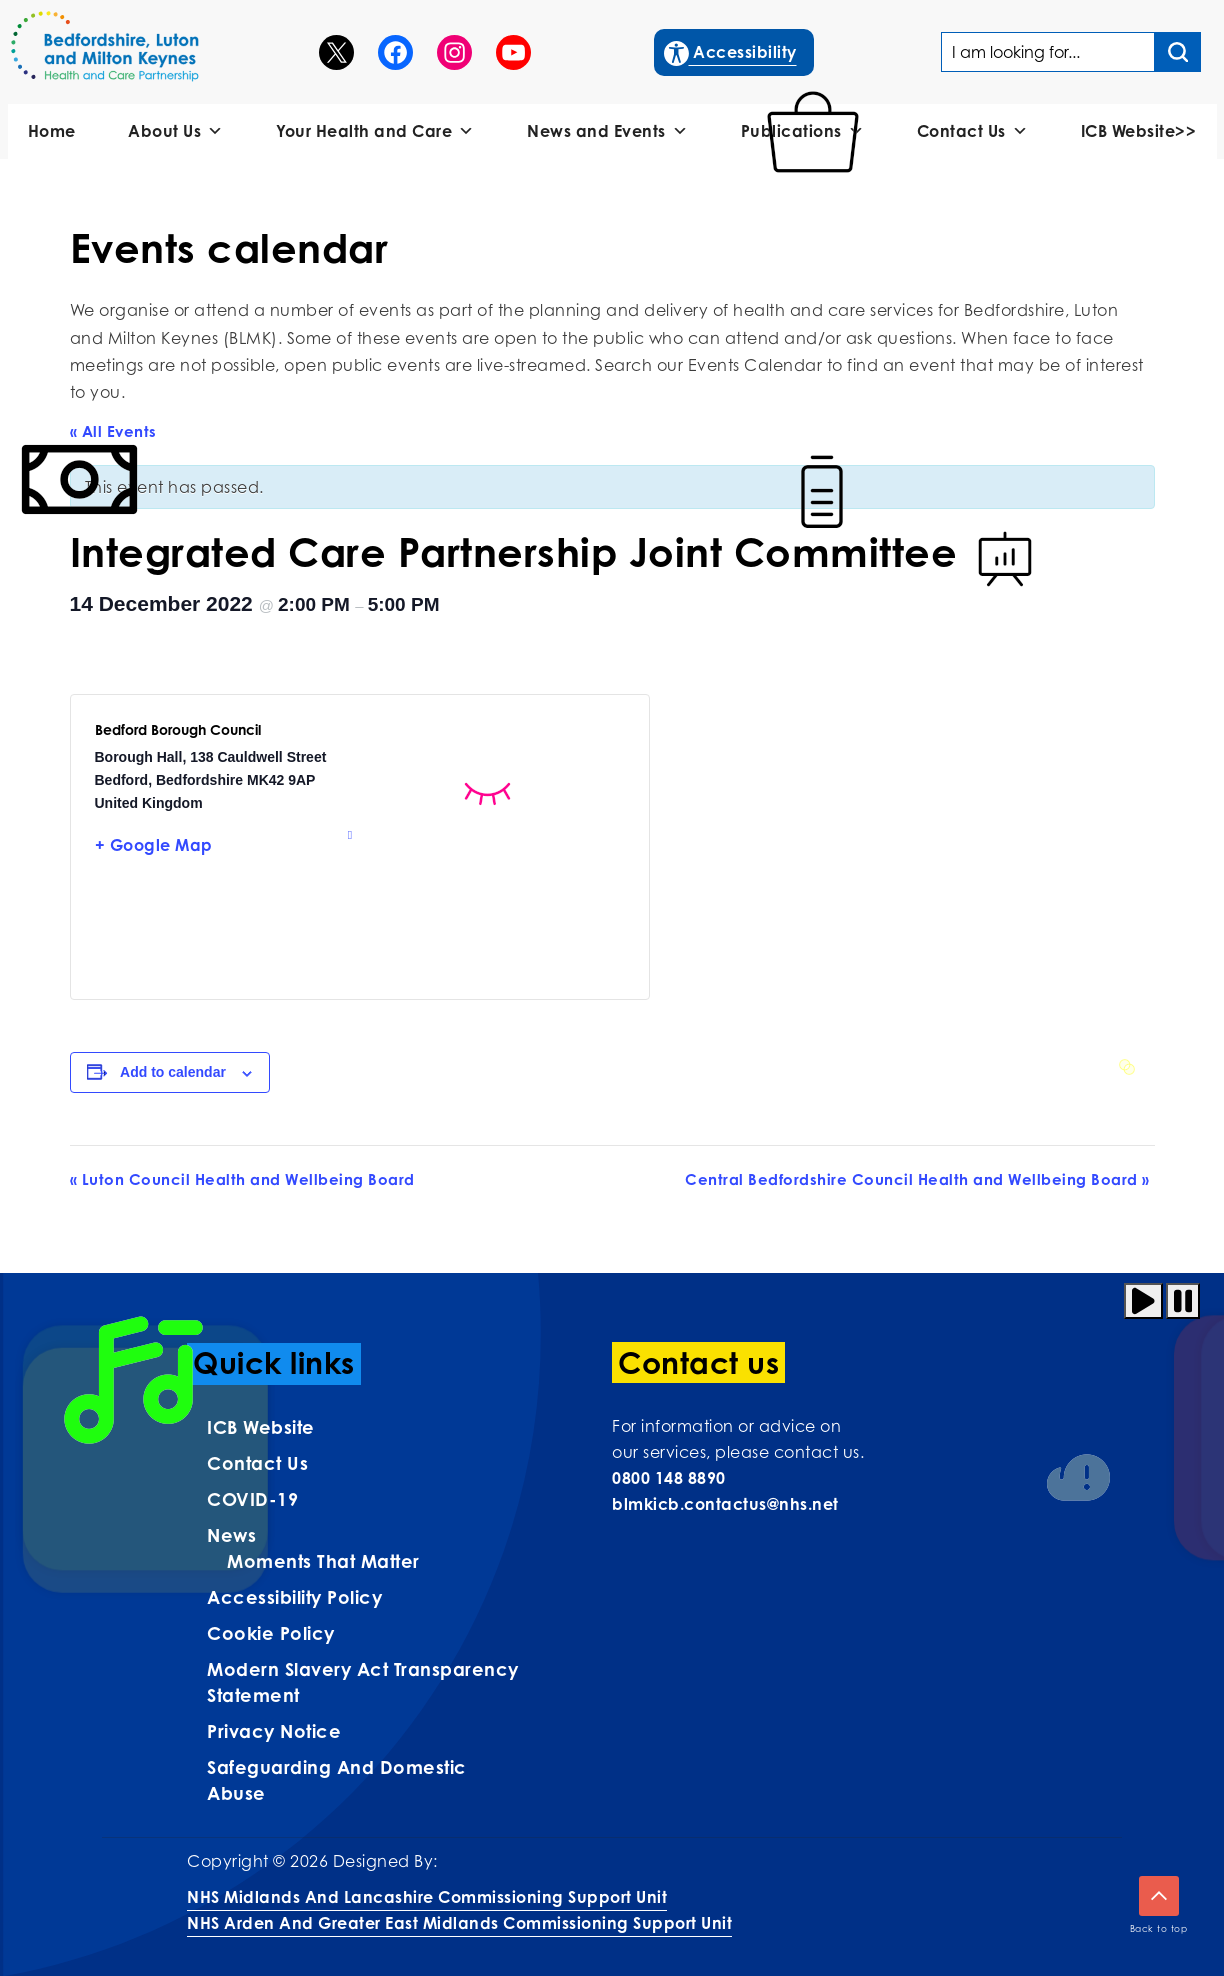  I want to click on remove a song from playlist, so click(136, 1377).